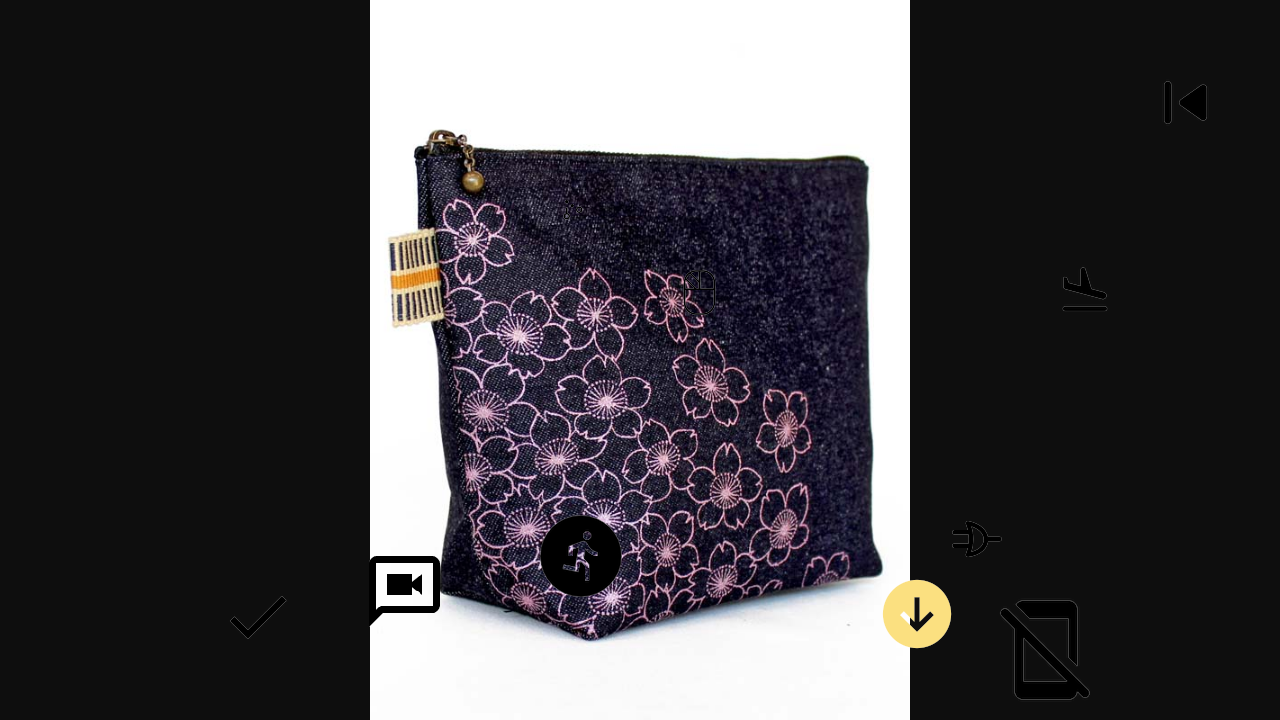  I want to click on access running or fitness tracking features, so click(581, 556).